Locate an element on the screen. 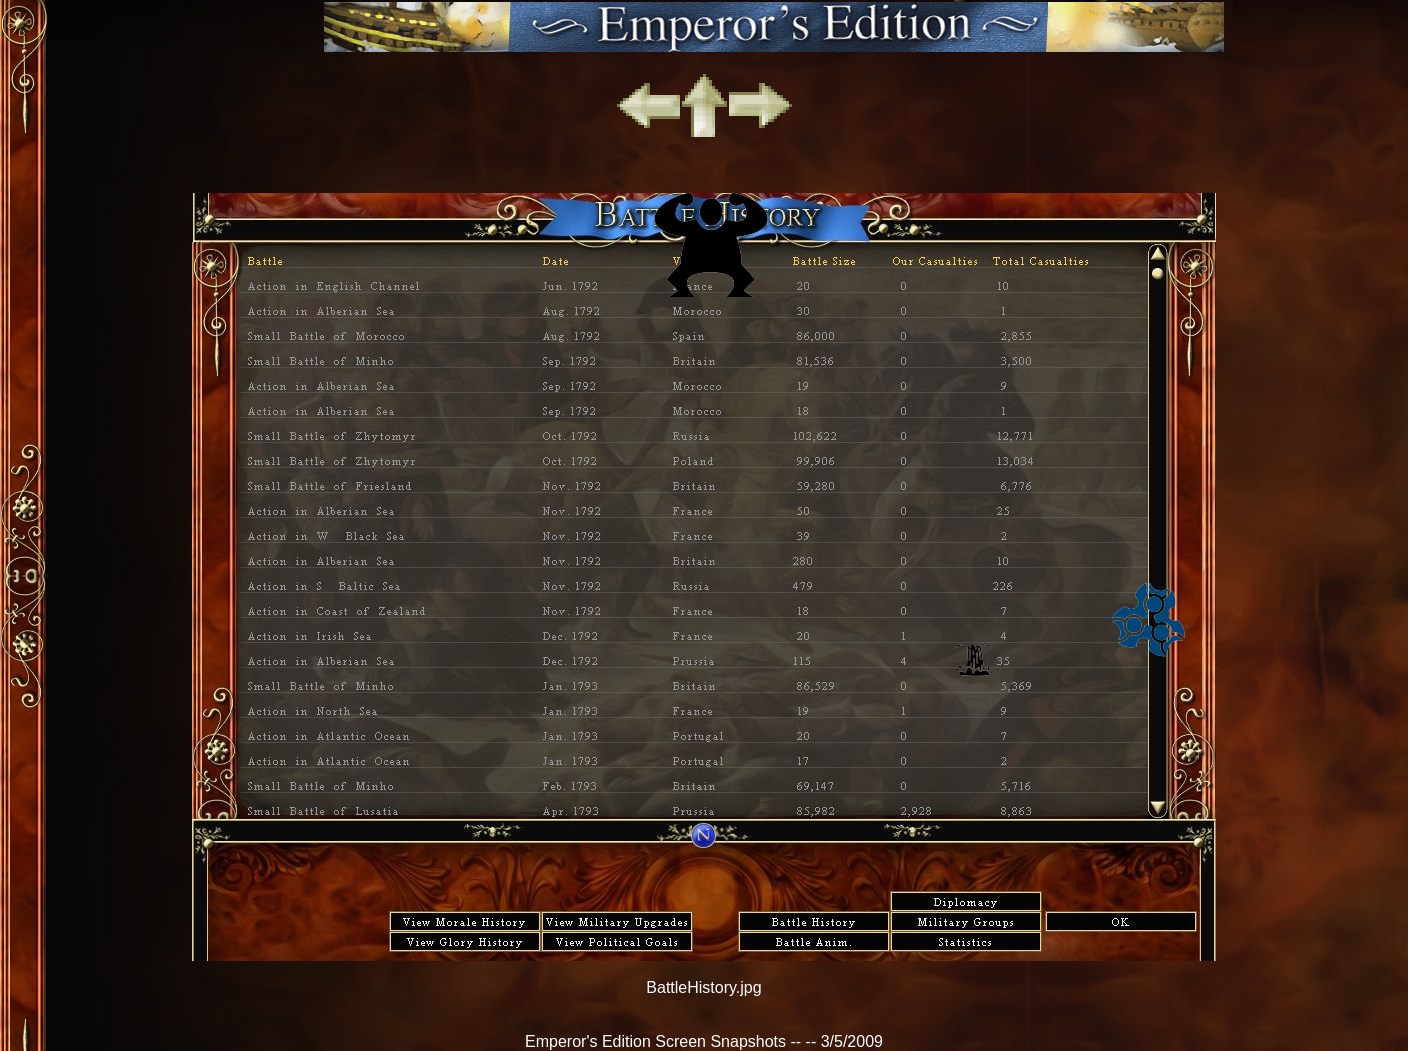 The width and height of the screenshot is (1408, 1051). indicates strength or power attribute in a game is located at coordinates (711, 243).